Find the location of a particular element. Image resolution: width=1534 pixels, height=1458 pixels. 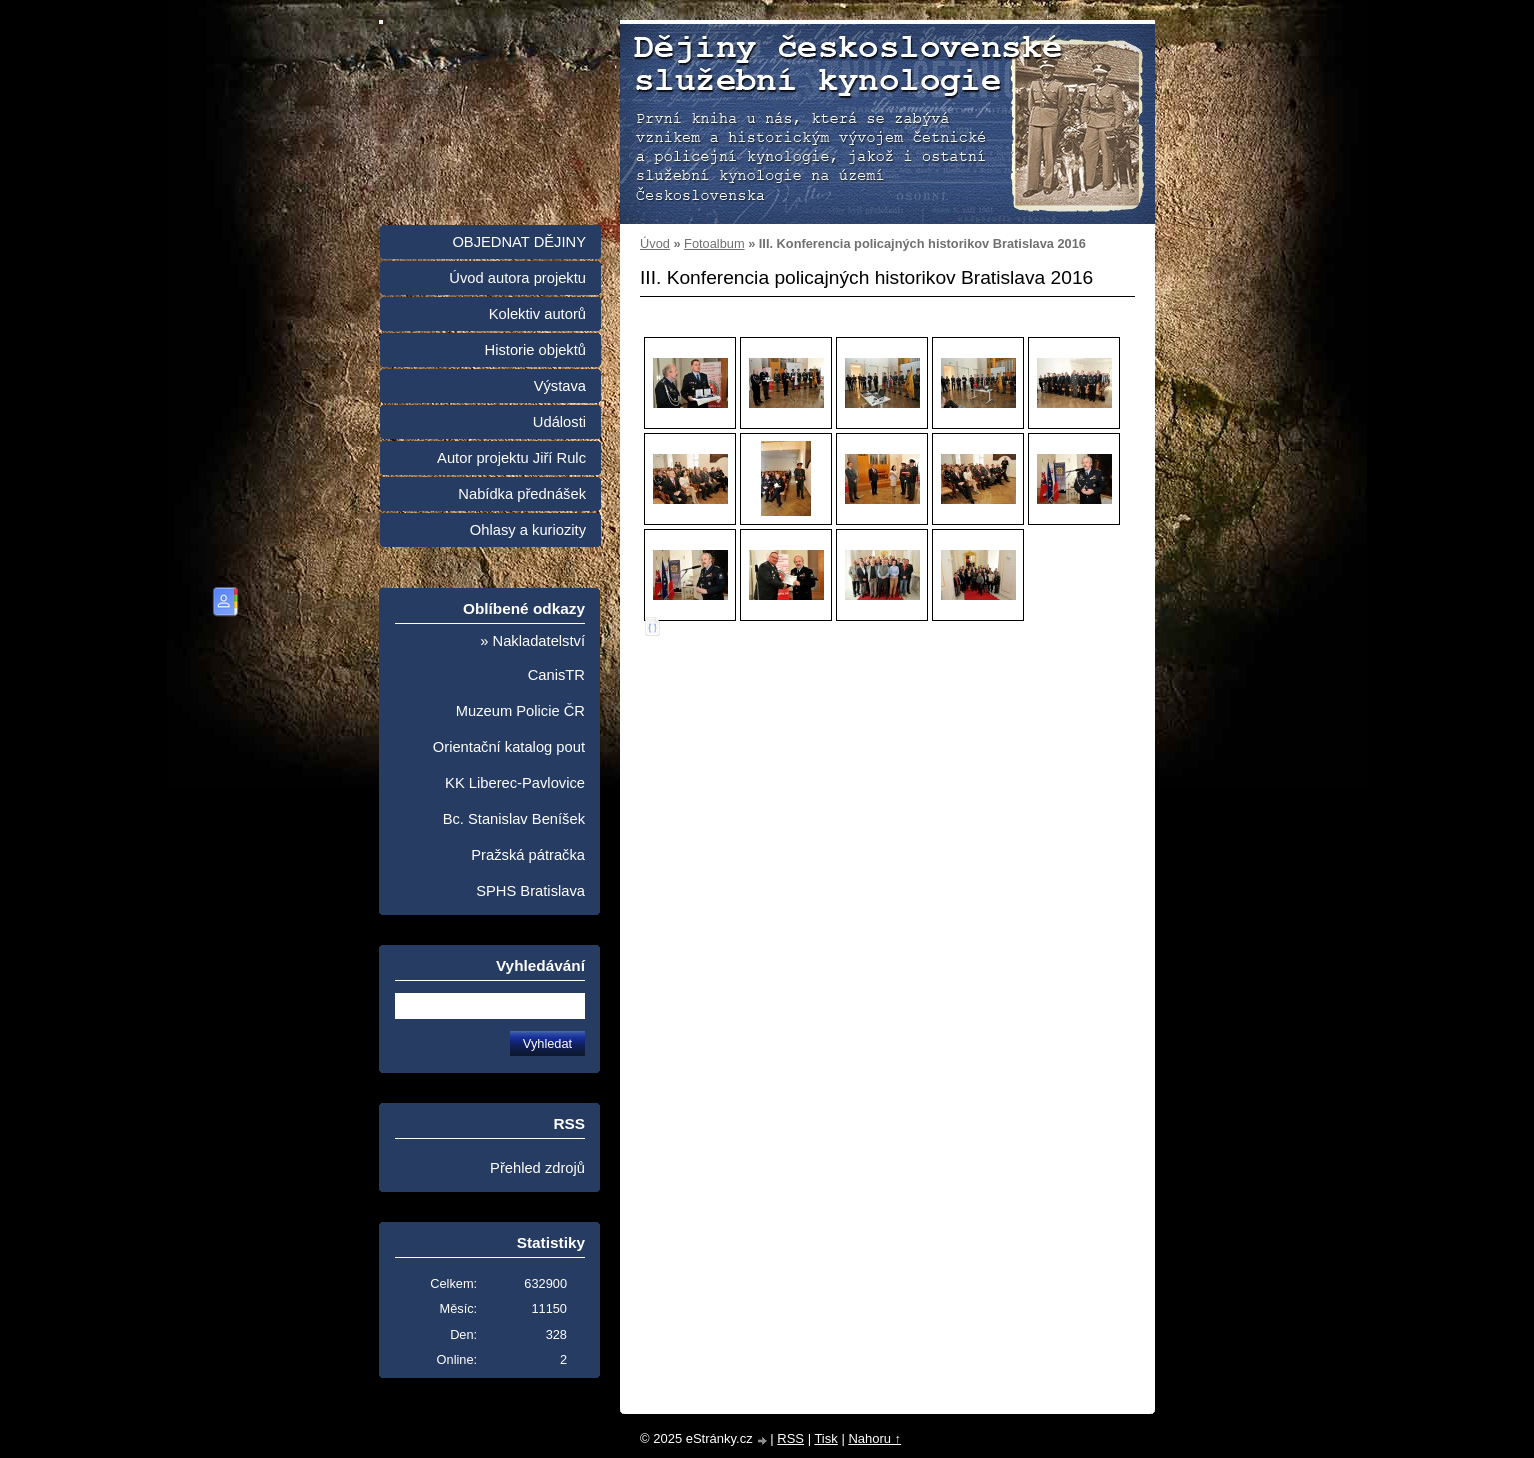

open the contacts app is located at coordinates (225, 601).